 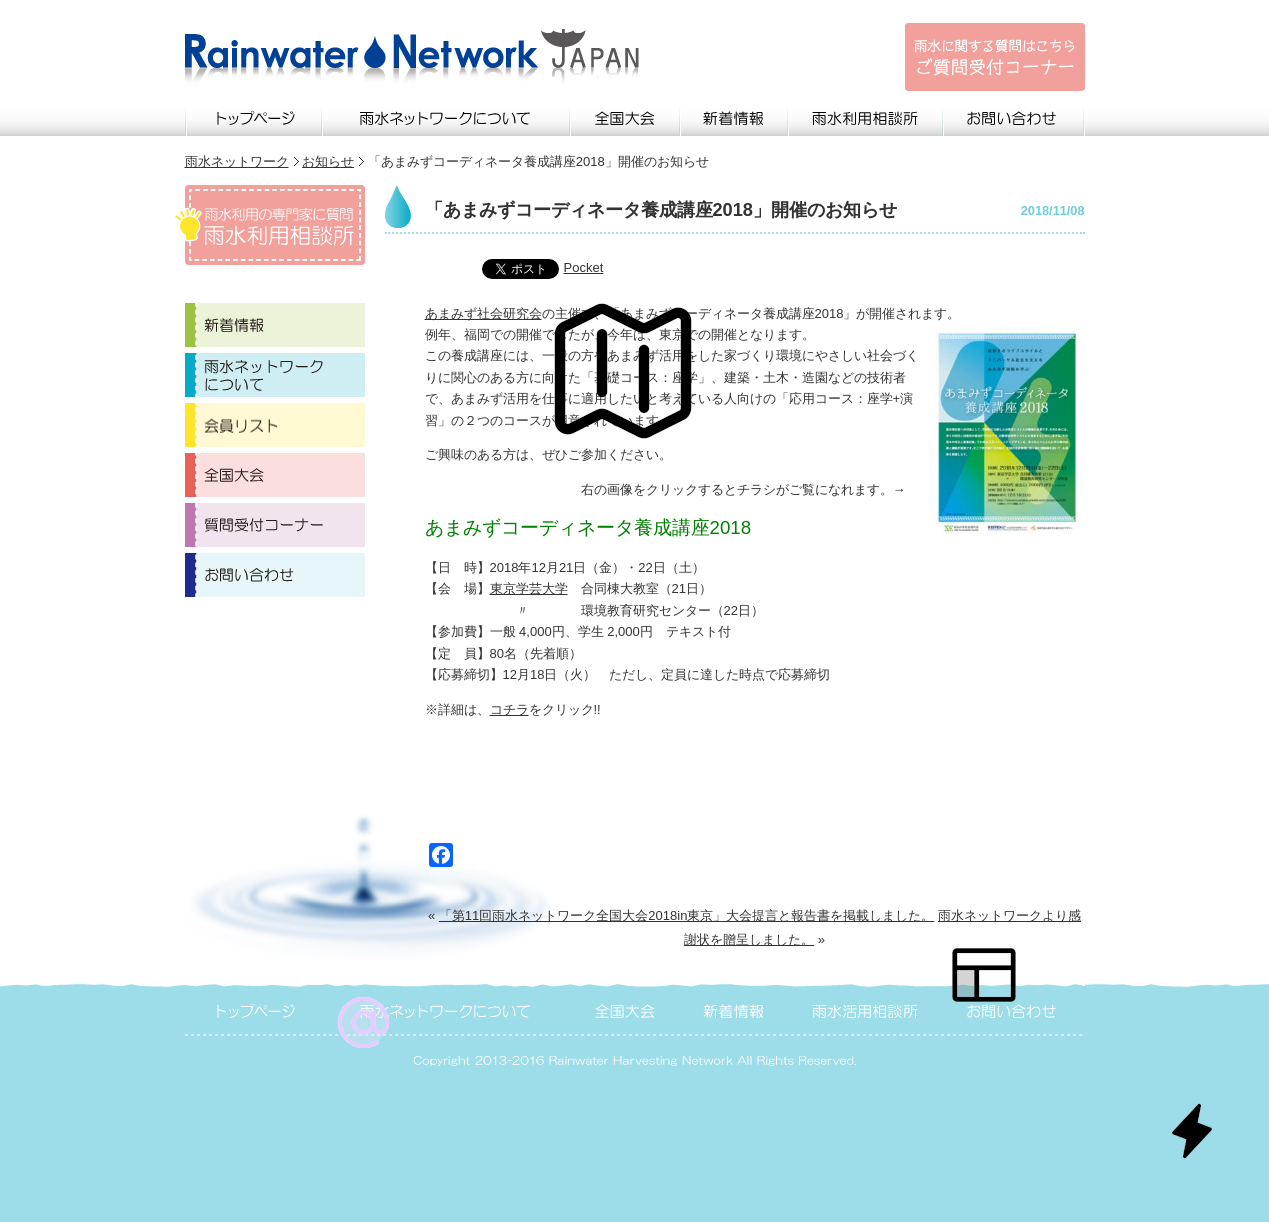 I want to click on mention a user in a post or comment, so click(x=363, y=1022).